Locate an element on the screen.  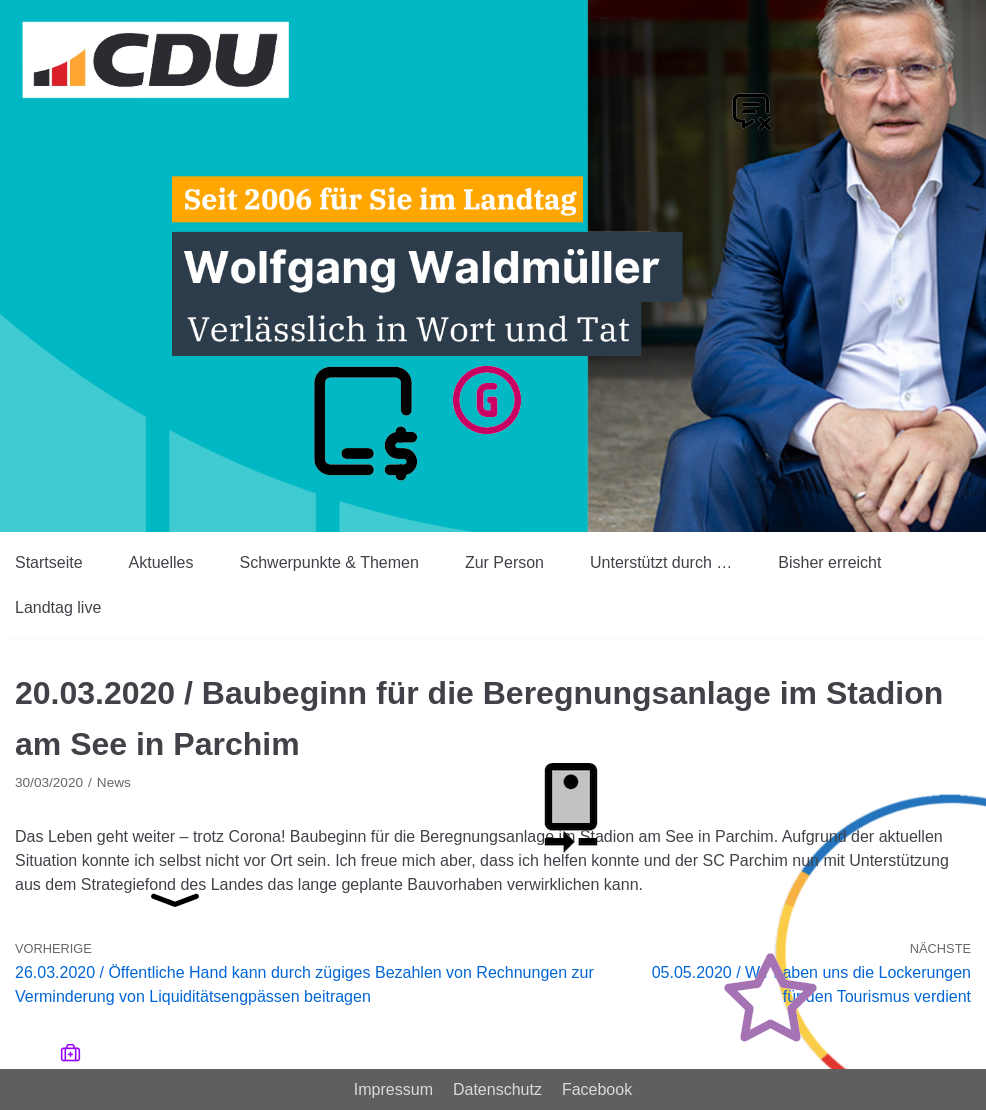
expand content or dropdown menu is located at coordinates (175, 899).